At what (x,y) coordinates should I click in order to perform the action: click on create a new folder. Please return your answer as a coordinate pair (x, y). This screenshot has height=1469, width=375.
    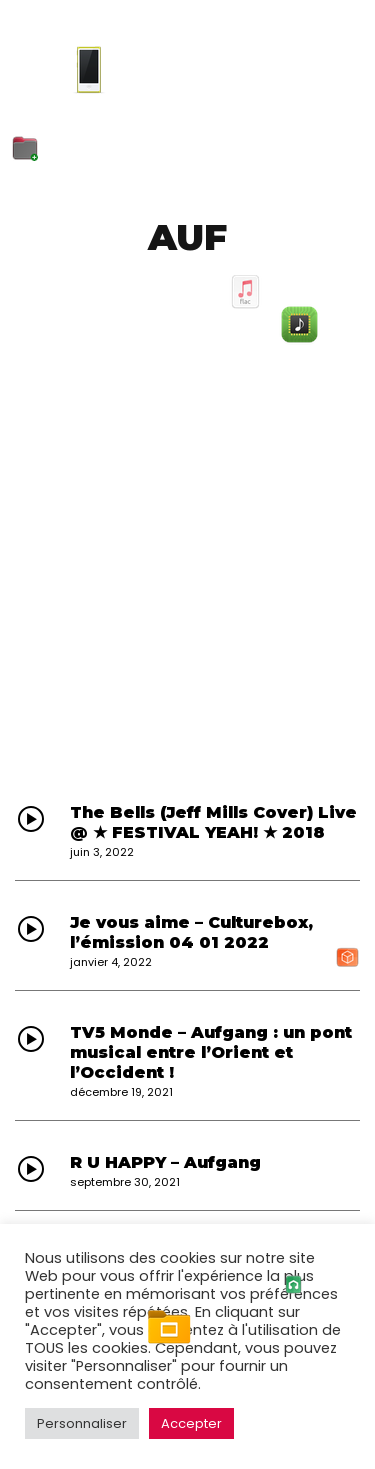
    Looking at the image, I should click on (25, 148).